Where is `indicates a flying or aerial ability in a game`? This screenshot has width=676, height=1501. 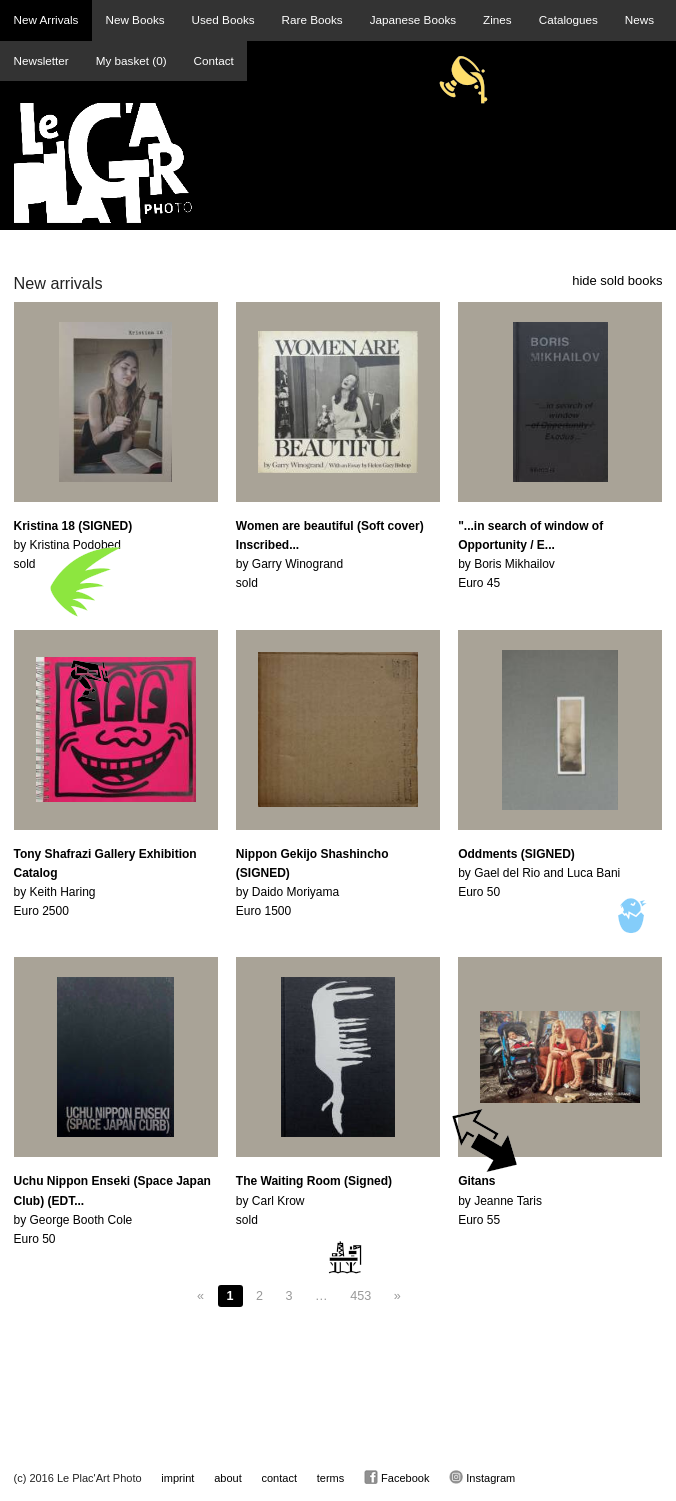
indicates a flying or aerial ability in a game is located at coordinates (86, 581).